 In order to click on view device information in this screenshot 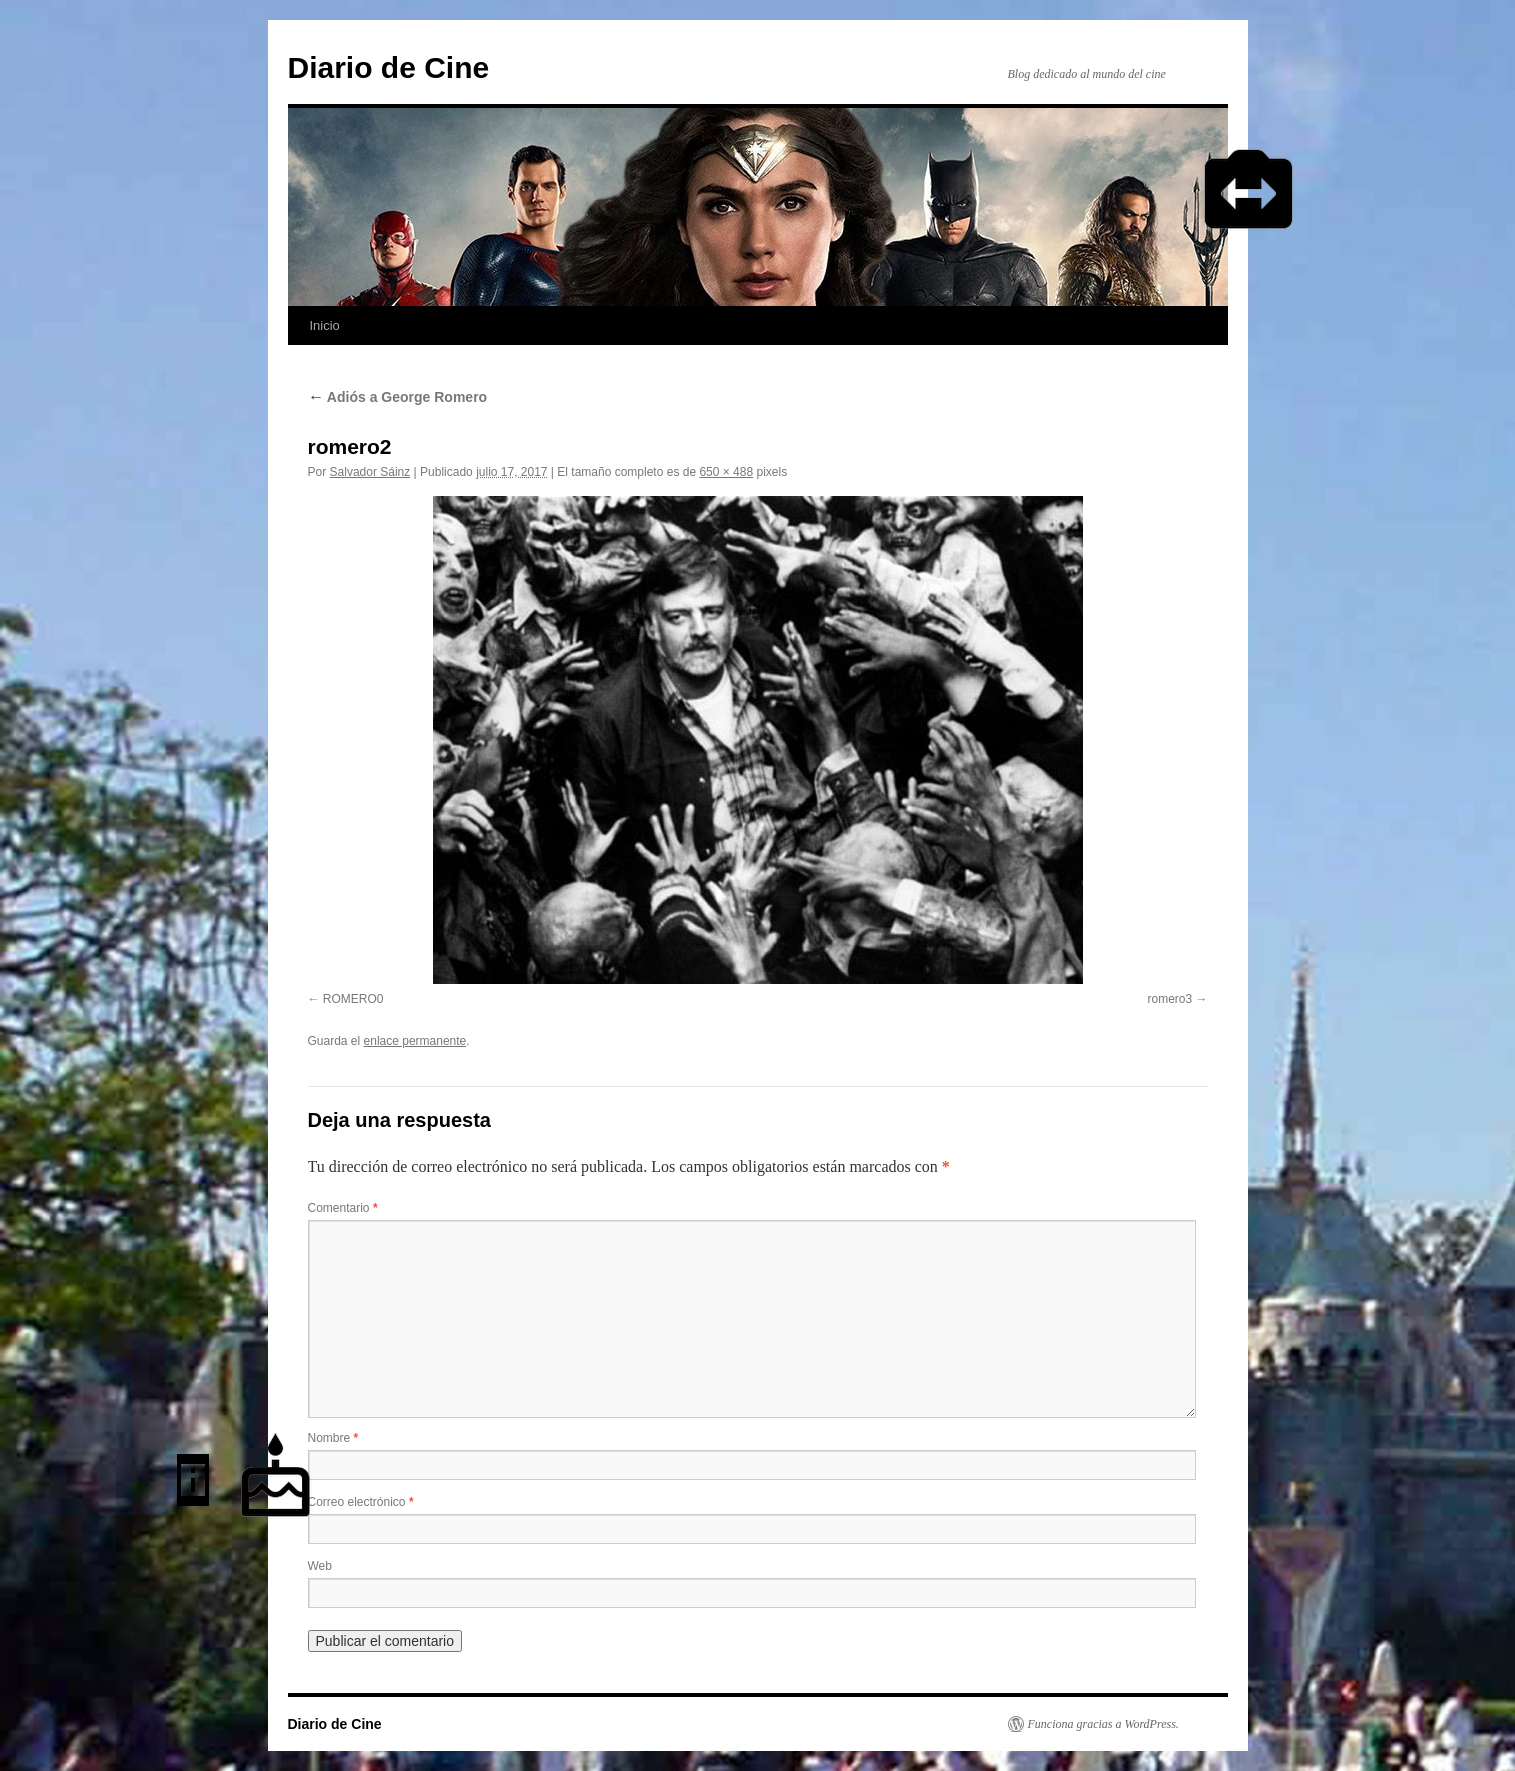, I will do `click(193, 1480)`.